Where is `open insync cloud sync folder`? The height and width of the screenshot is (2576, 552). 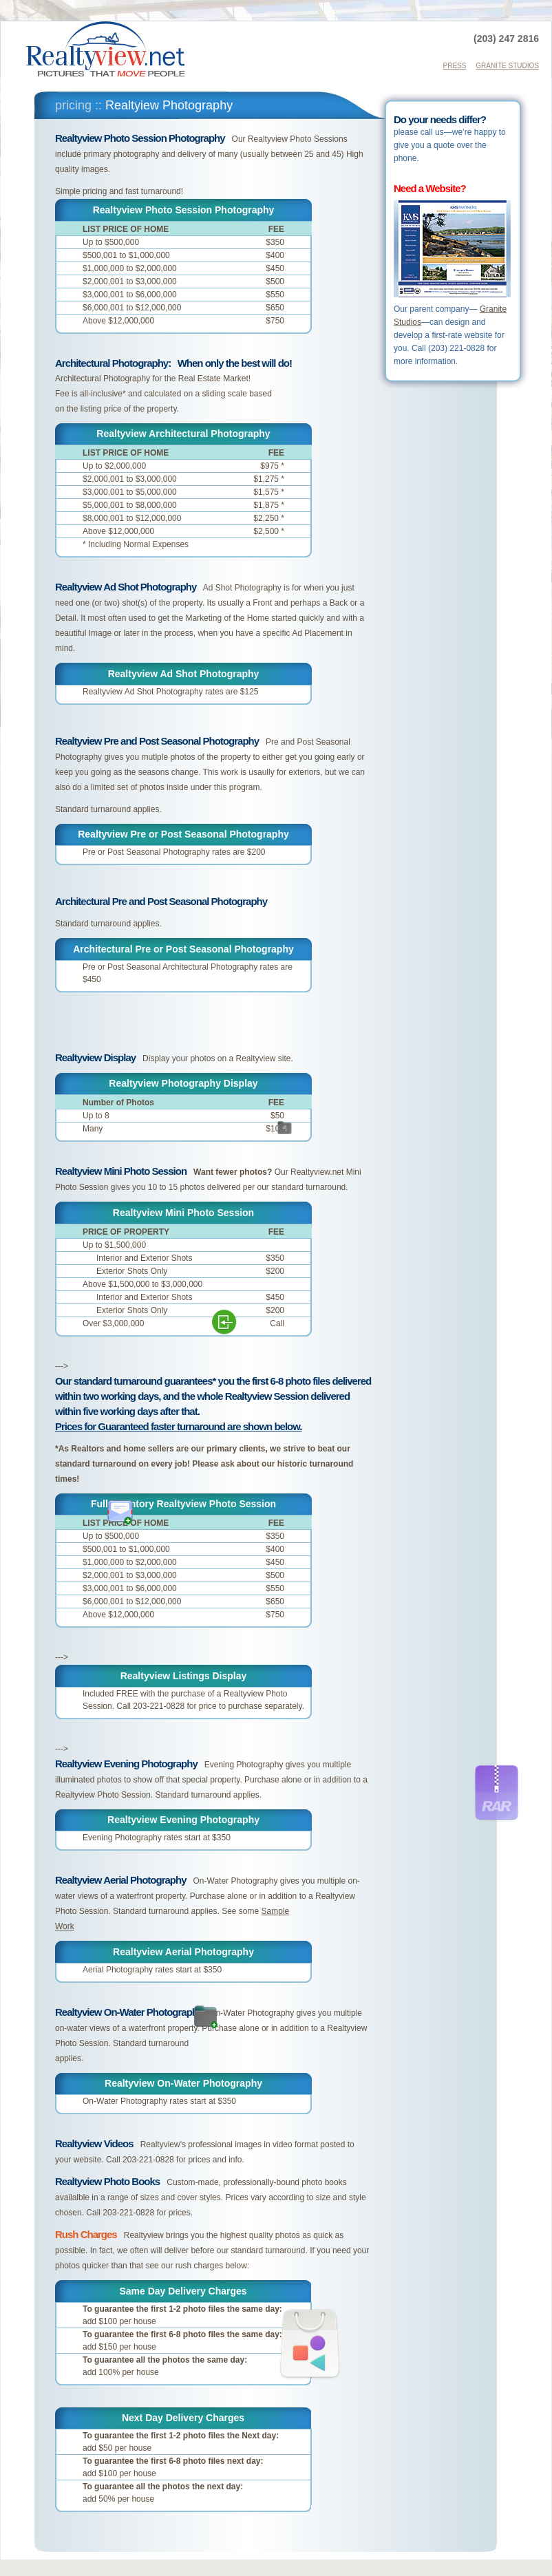
open insync cloud sync folder is located at coordinates (284, 1127).